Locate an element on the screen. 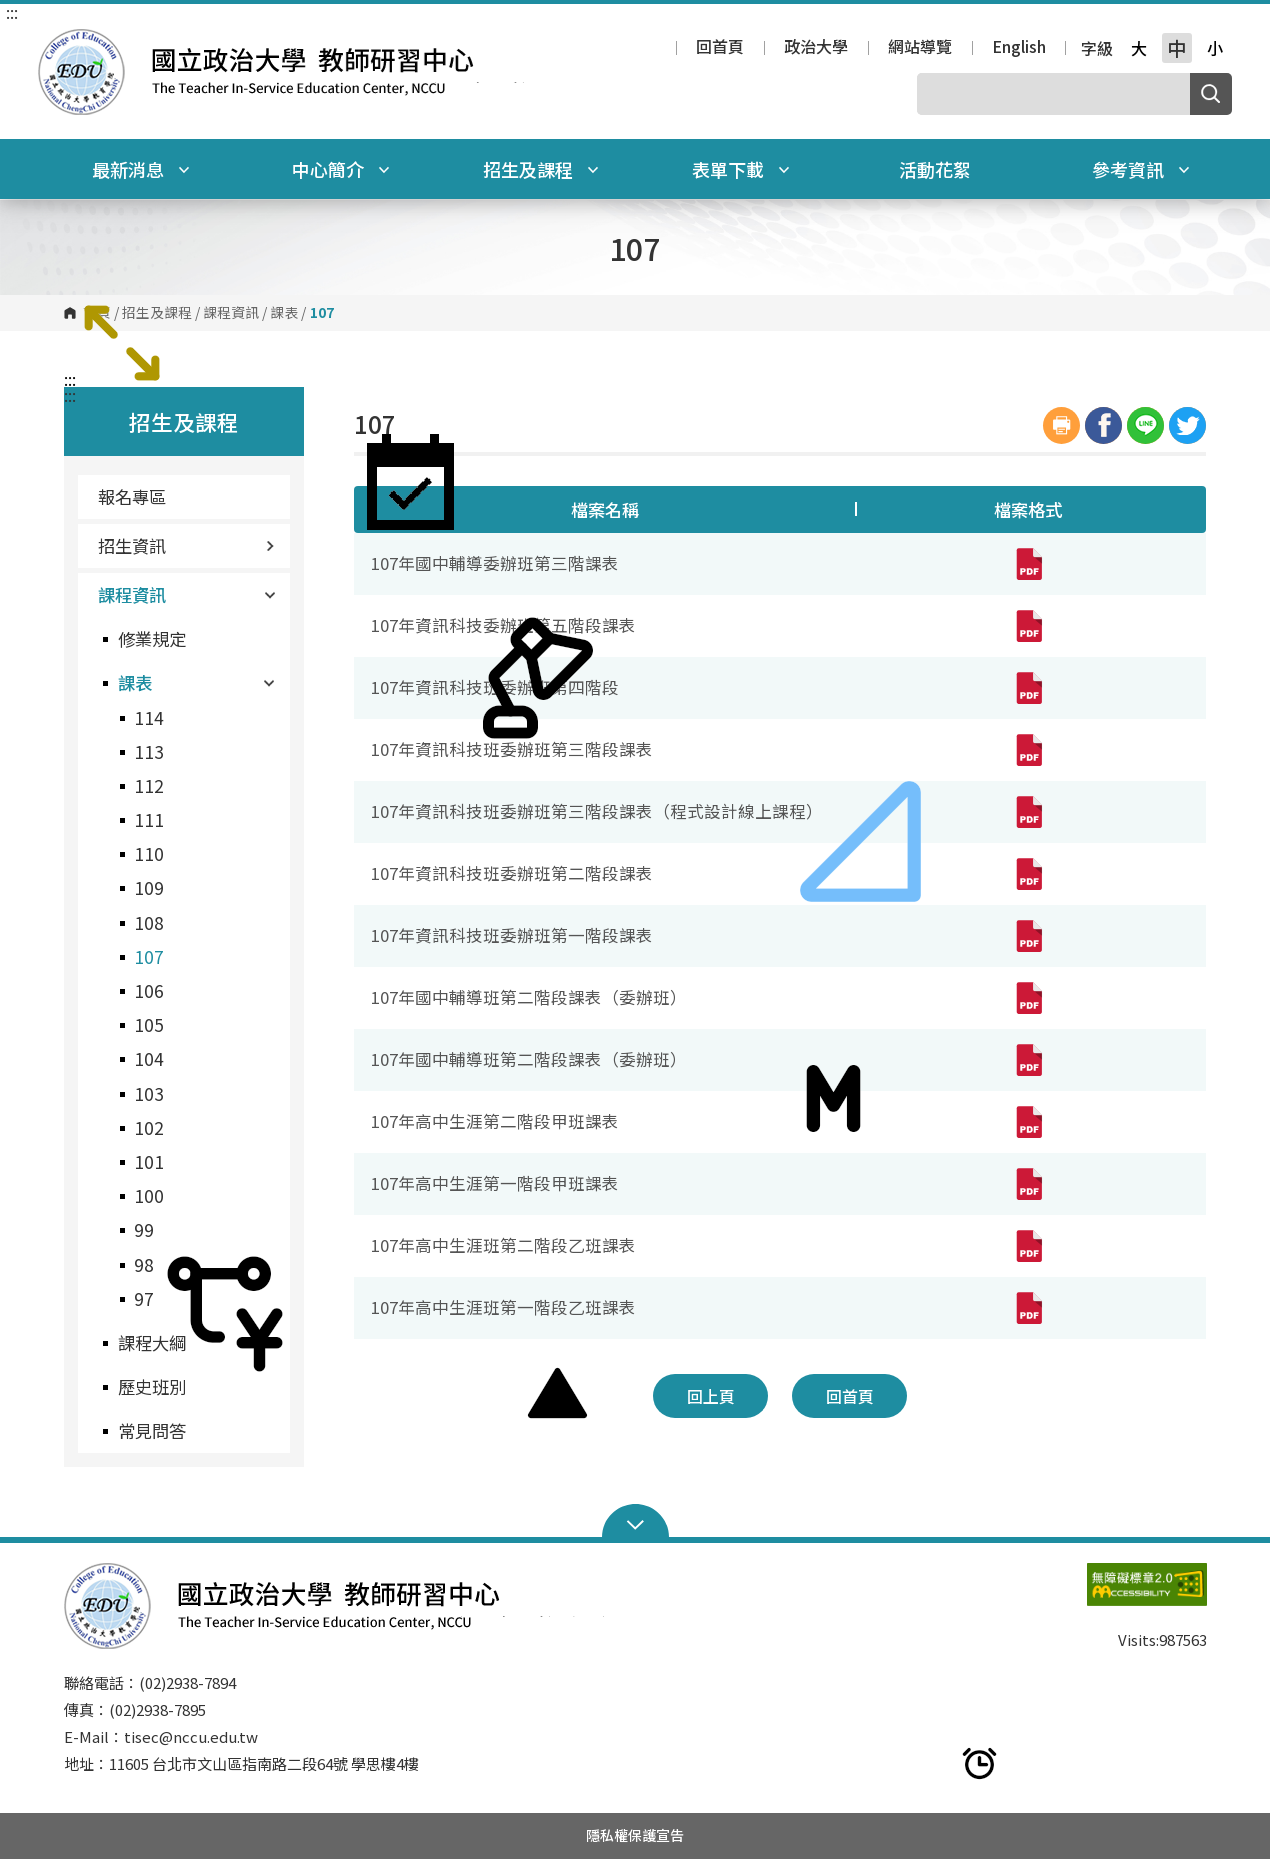 The width and height of the screenshot is (1270, 1859). set or manage alarms is located at coordinates (979, 1763).